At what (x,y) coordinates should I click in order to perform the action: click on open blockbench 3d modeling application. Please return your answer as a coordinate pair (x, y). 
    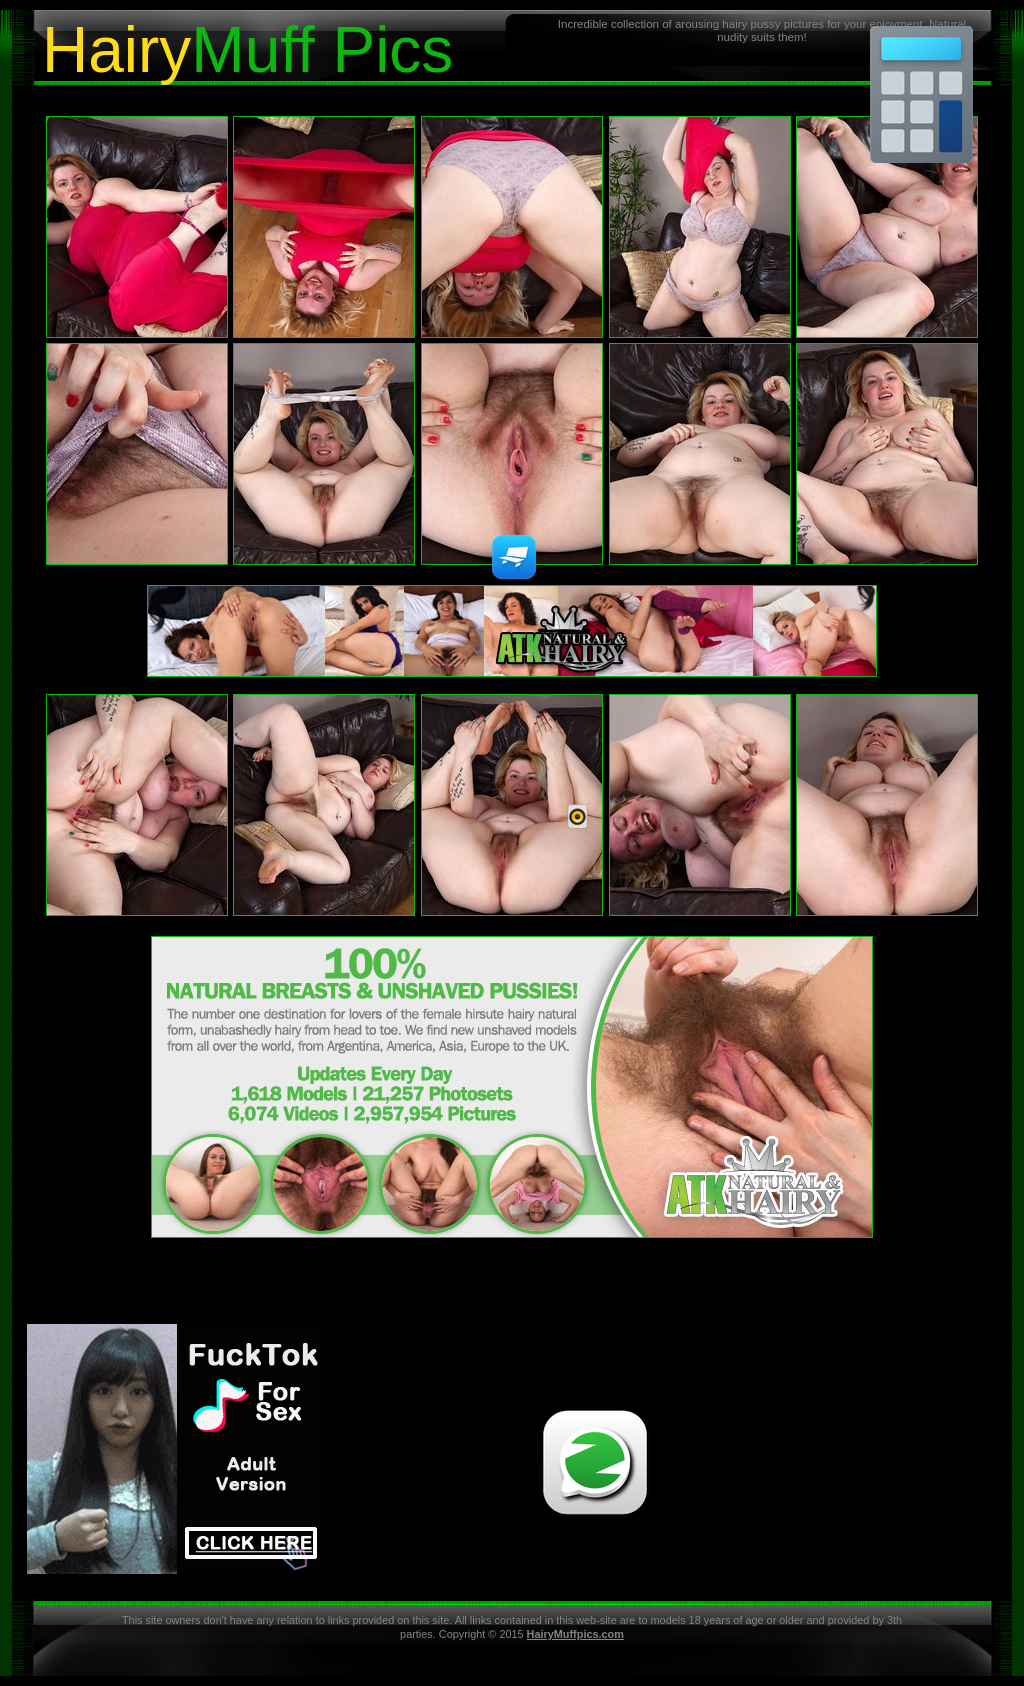
    Looking at the image, I should click on (514, 557).